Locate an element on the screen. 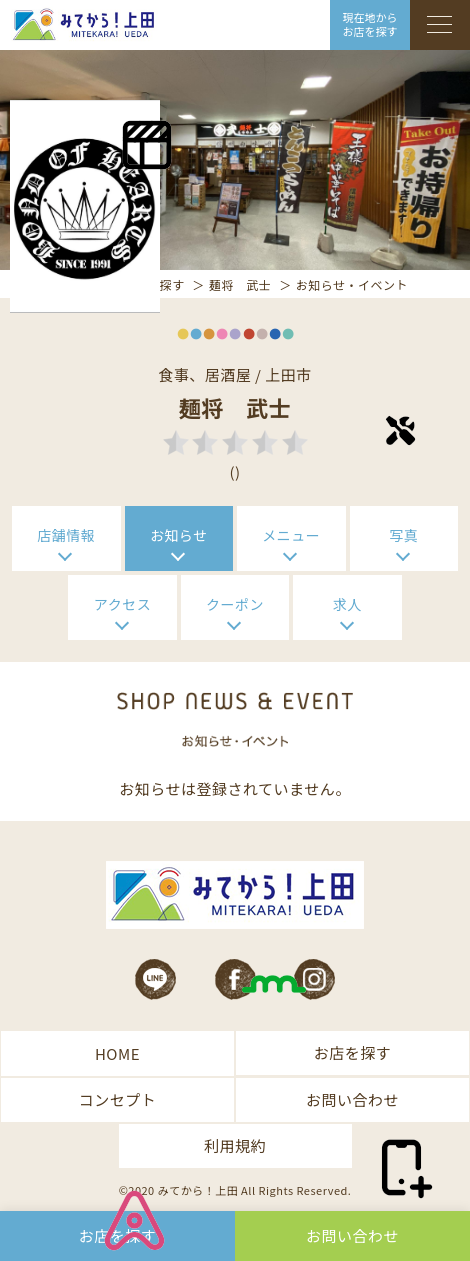  insert a new row into a table is located at coordinates (147, 145).